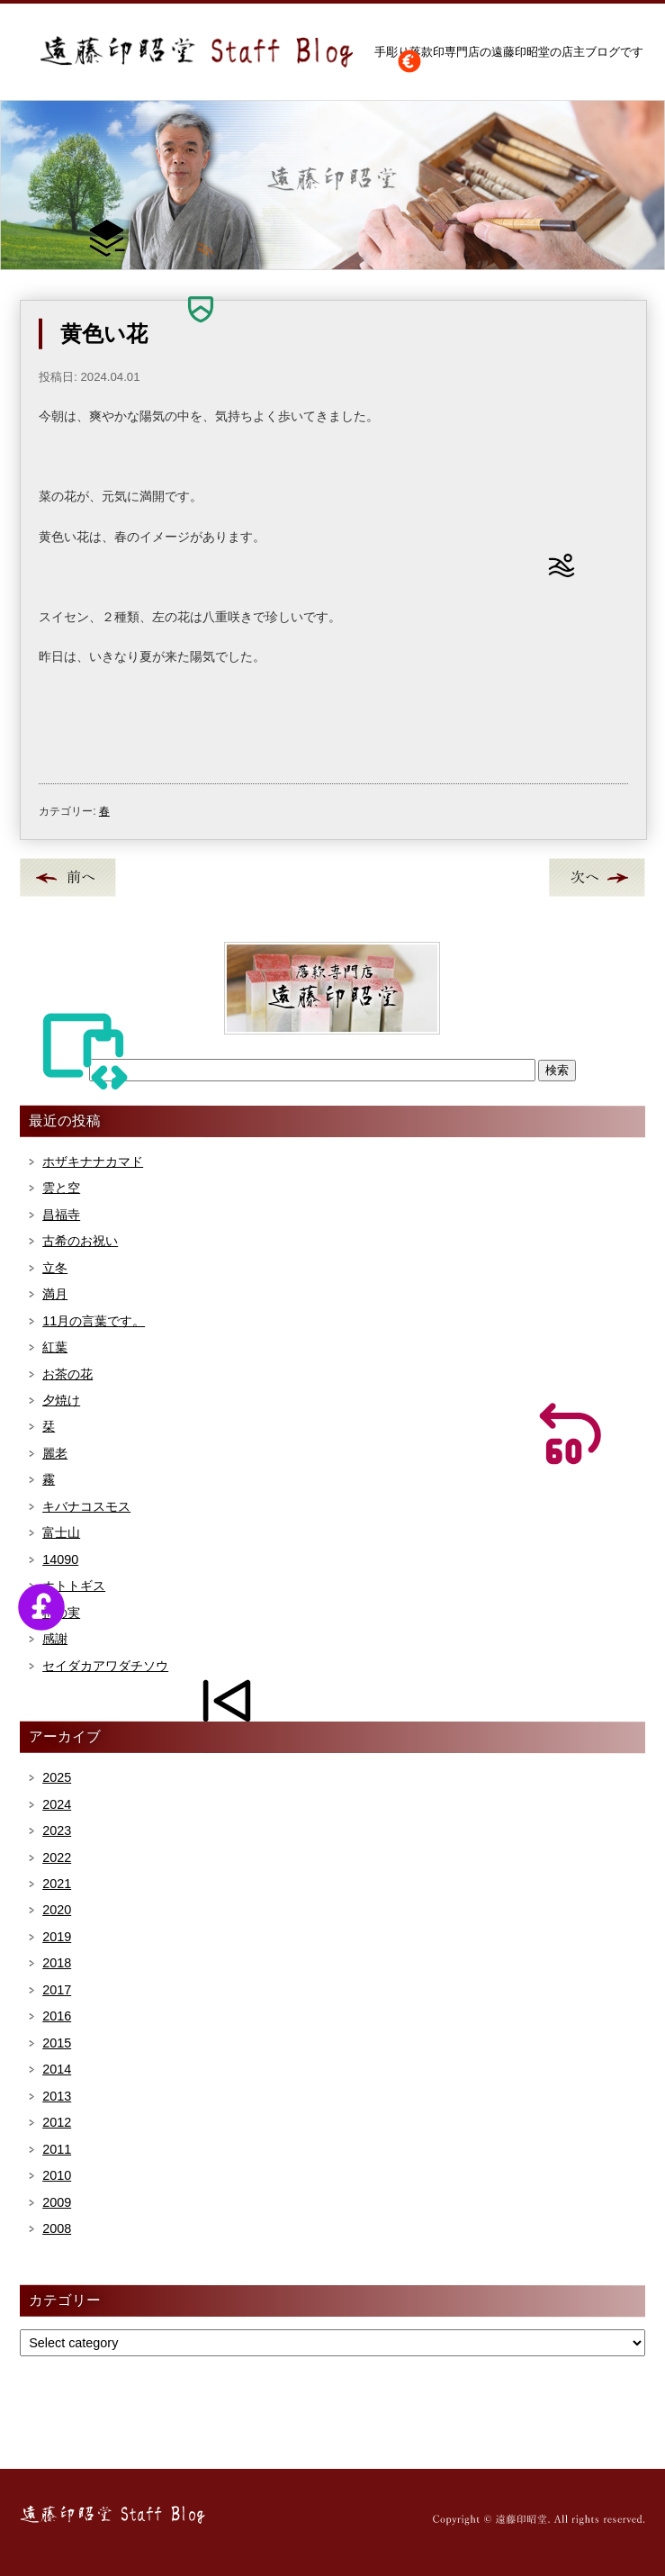  What do you see at coordinates (83, 1049) in the screenshot?
I see `access developer tools across devices` at bounding box center [83, 1049].